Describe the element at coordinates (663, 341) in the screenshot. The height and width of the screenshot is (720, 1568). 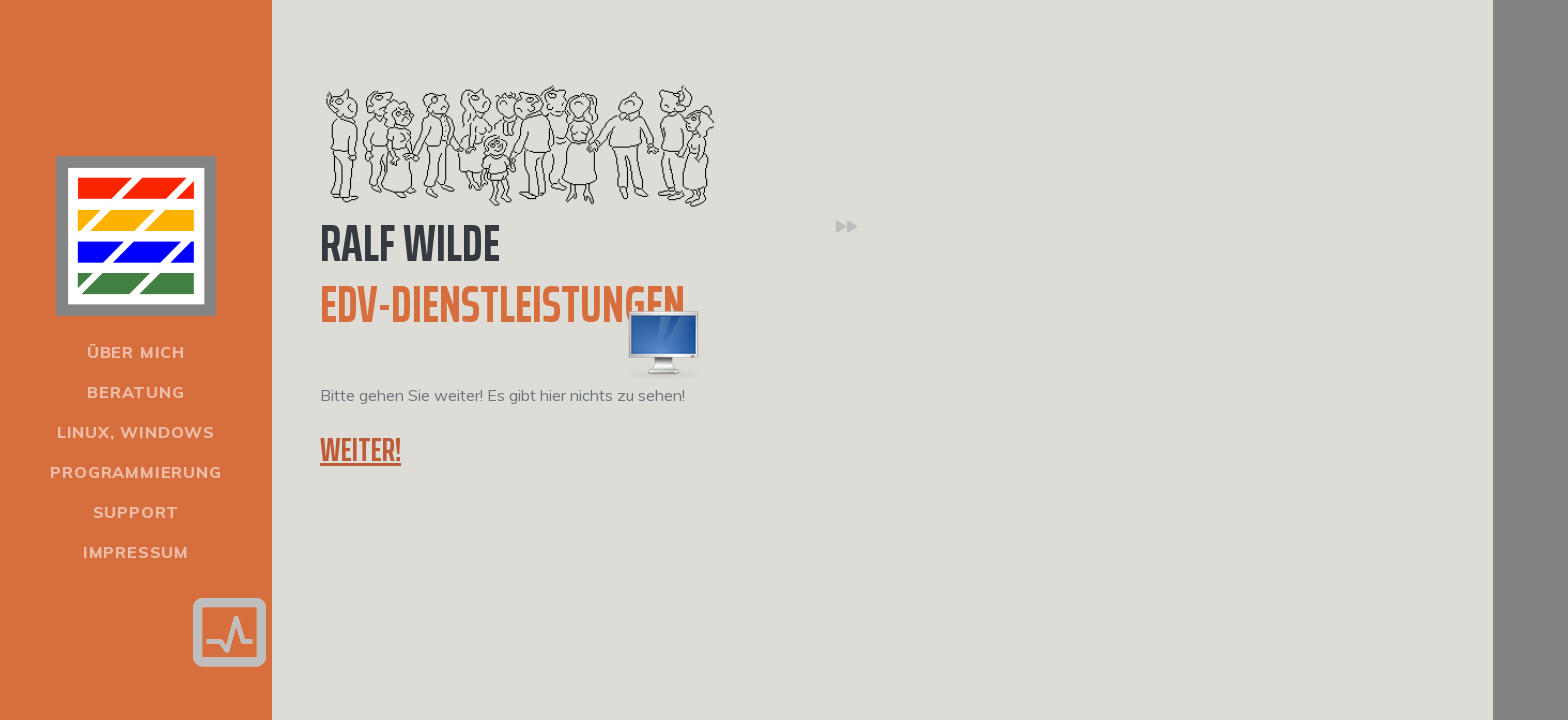
I see `display or monitor settings` at that location.